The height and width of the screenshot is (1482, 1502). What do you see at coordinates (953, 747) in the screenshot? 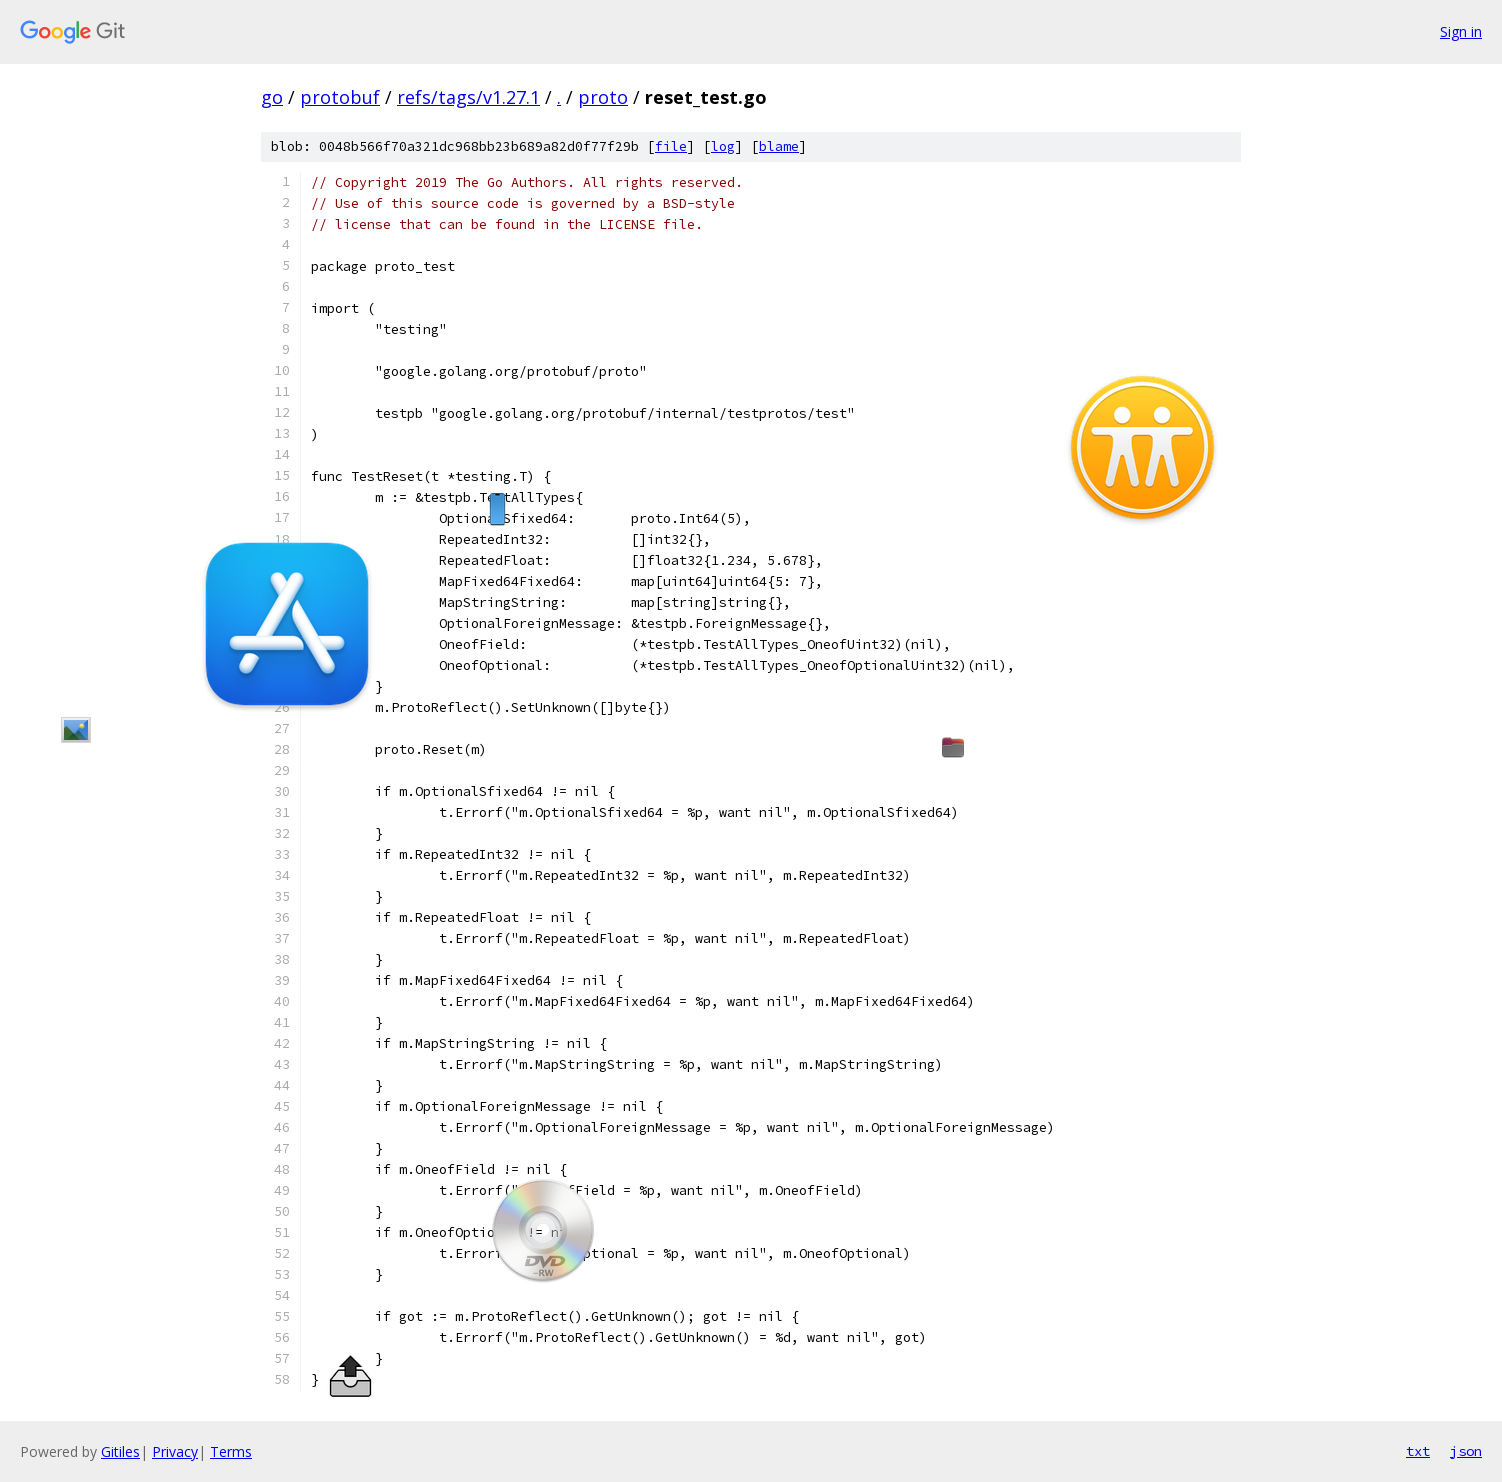
I see `indicates an open or expanded folder` at bounding box center [953, 747].